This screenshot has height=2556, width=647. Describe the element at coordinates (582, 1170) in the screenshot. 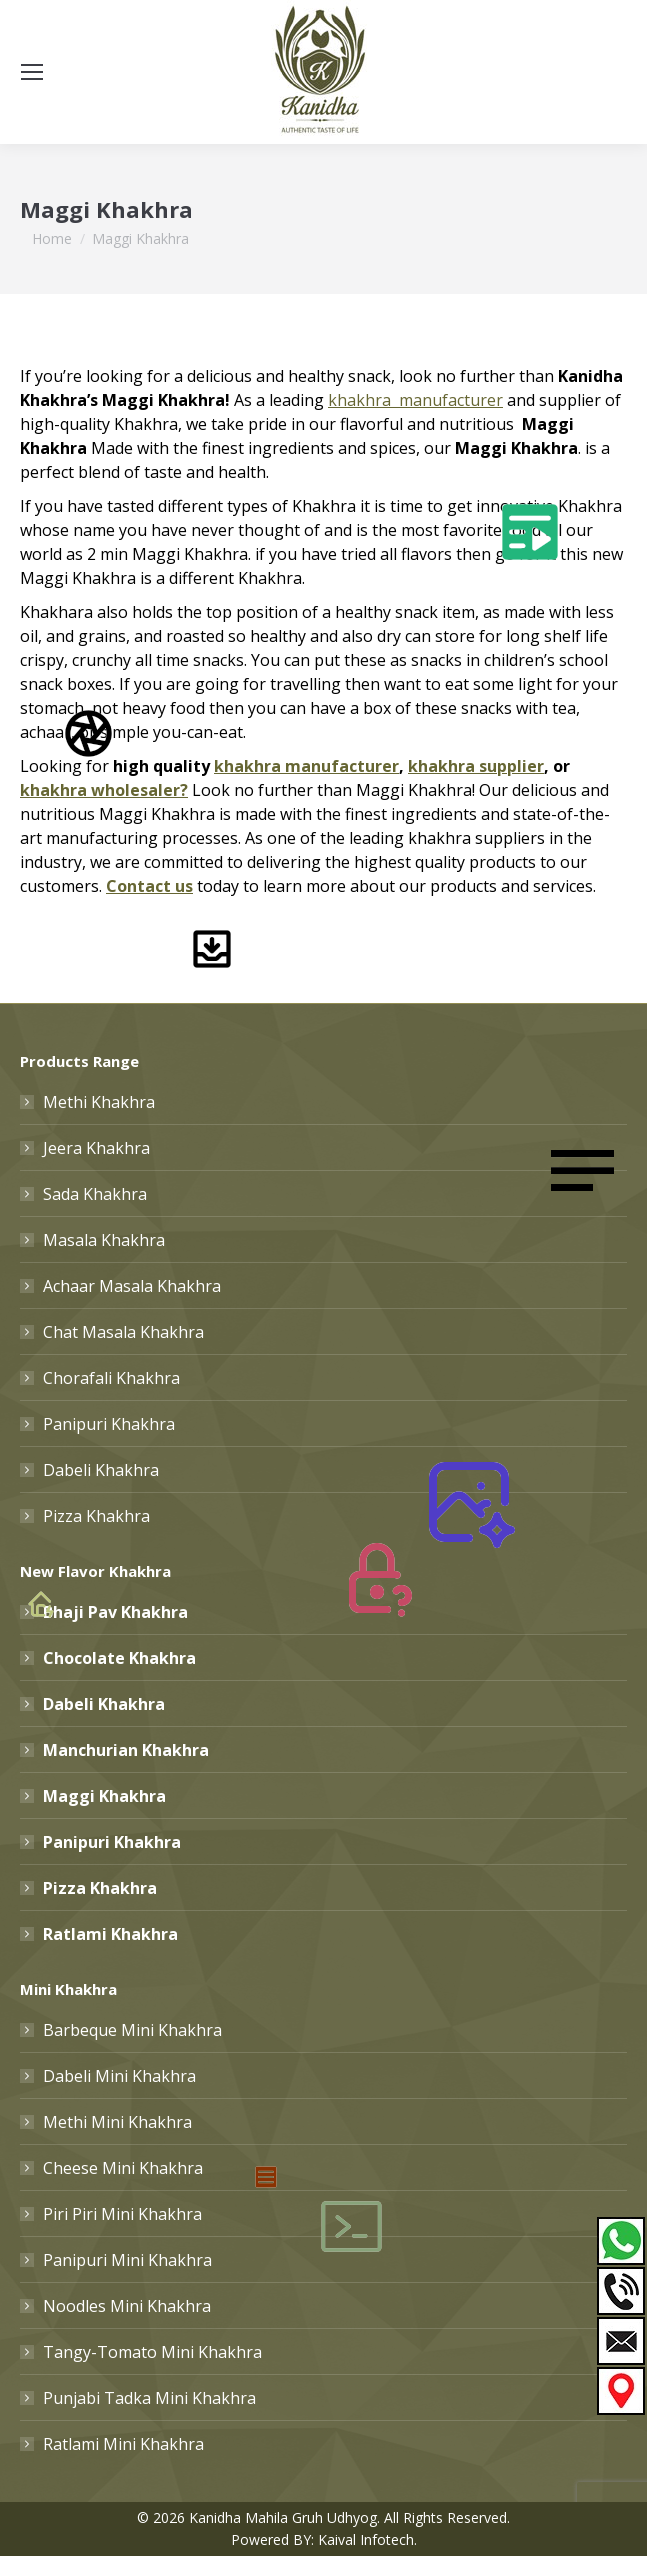

I see `view or access notes` at that location.